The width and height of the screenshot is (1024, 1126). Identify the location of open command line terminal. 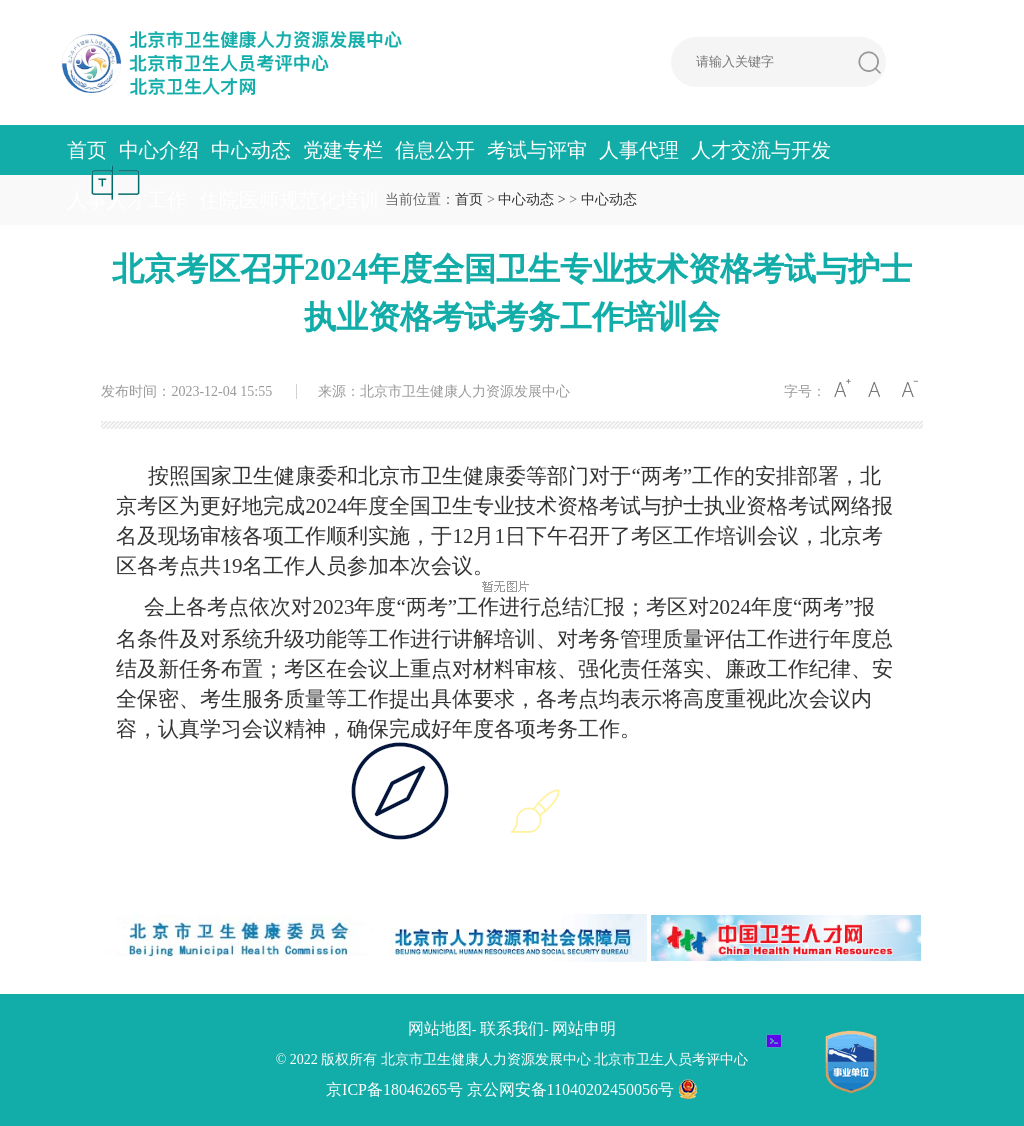
(774, 1041).